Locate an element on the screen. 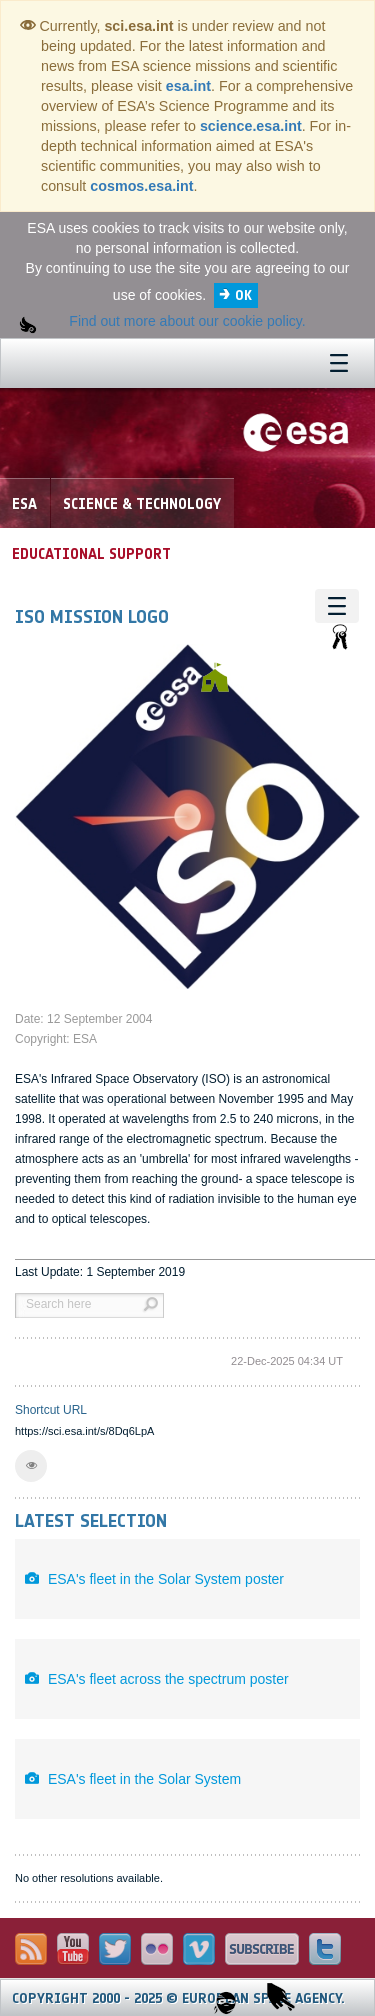  access military camp or barracks in game is located at coordinates (215, 677).